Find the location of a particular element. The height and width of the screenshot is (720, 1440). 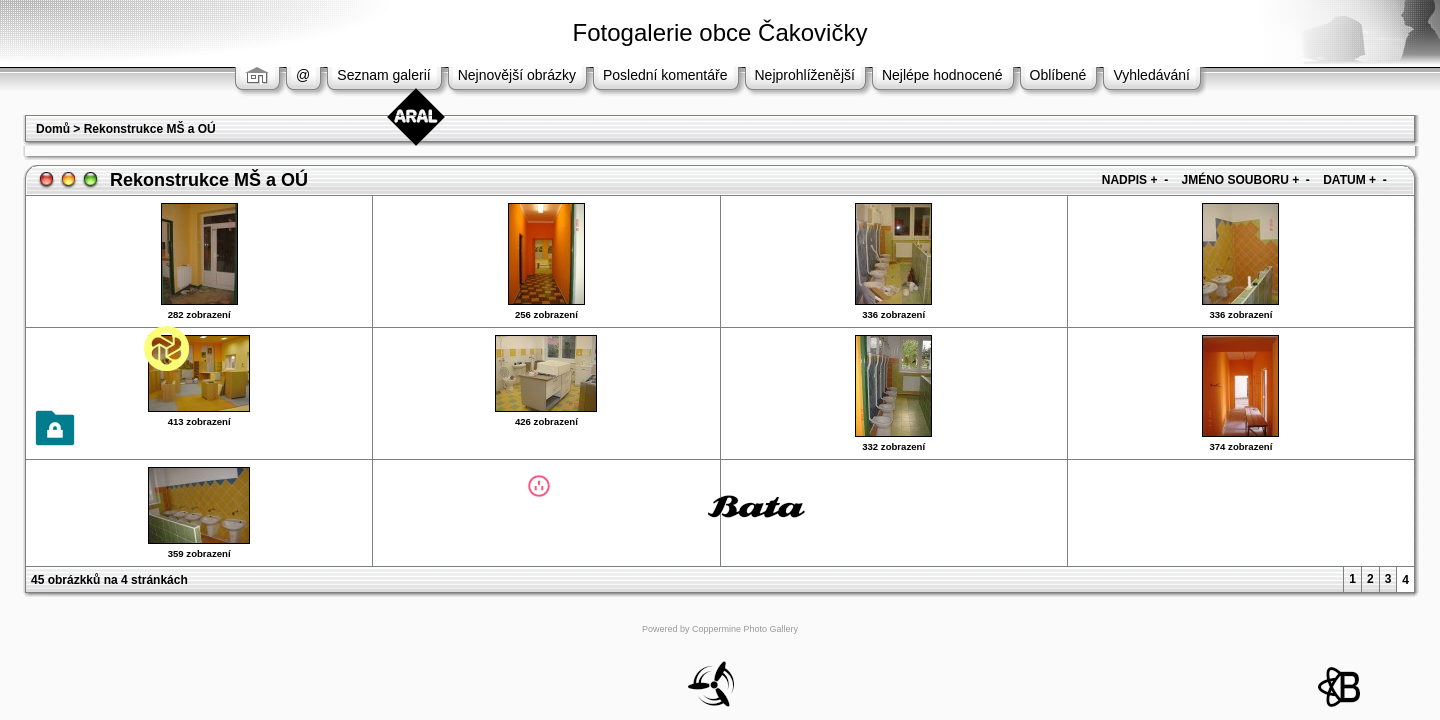

react-bootstrap framework logo is located at coordinates (1339, 687).